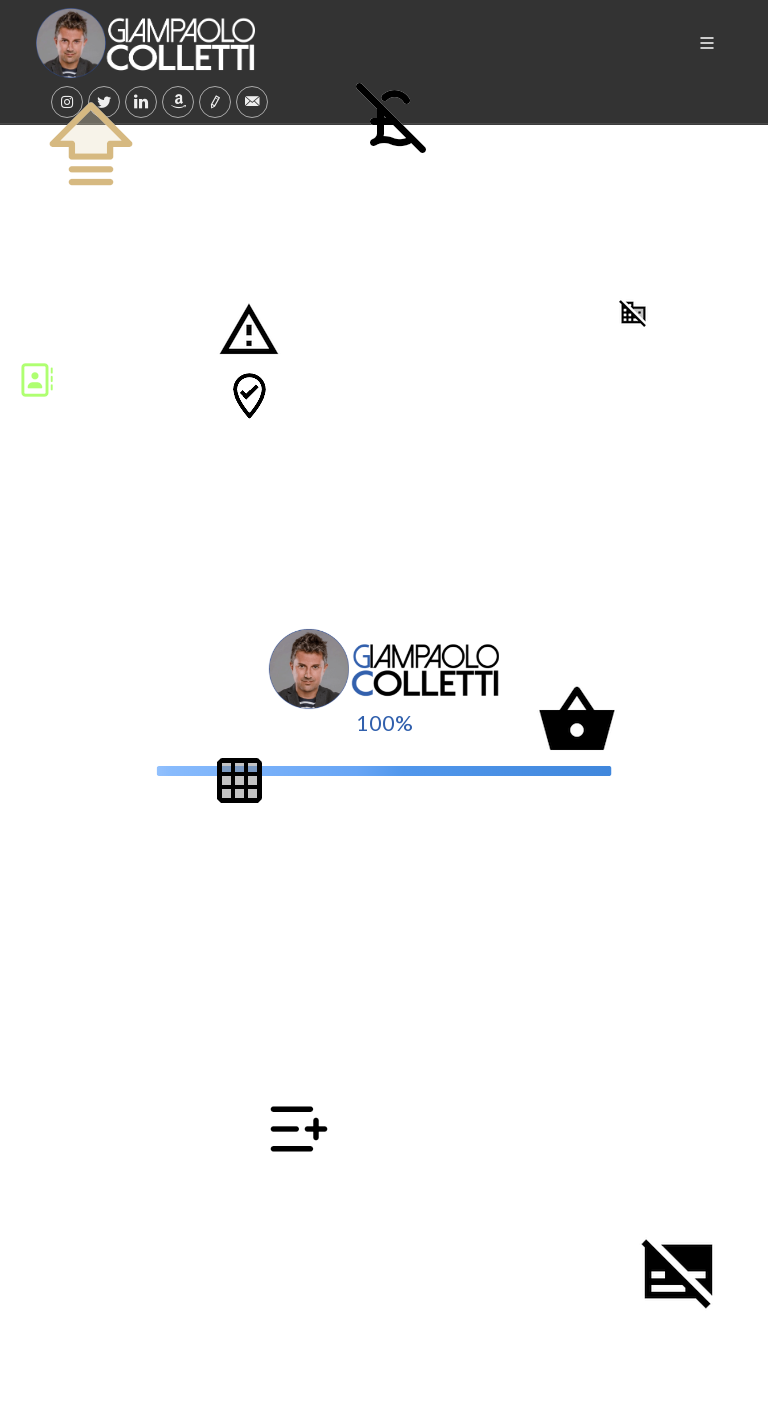 Image resolution: width=768 pixels, height=1408 pixels. What do you see at coordinates (633, 312) in the screenshot?
I see `indicates a domain or website is disabled` at bounding box center [633, 312].